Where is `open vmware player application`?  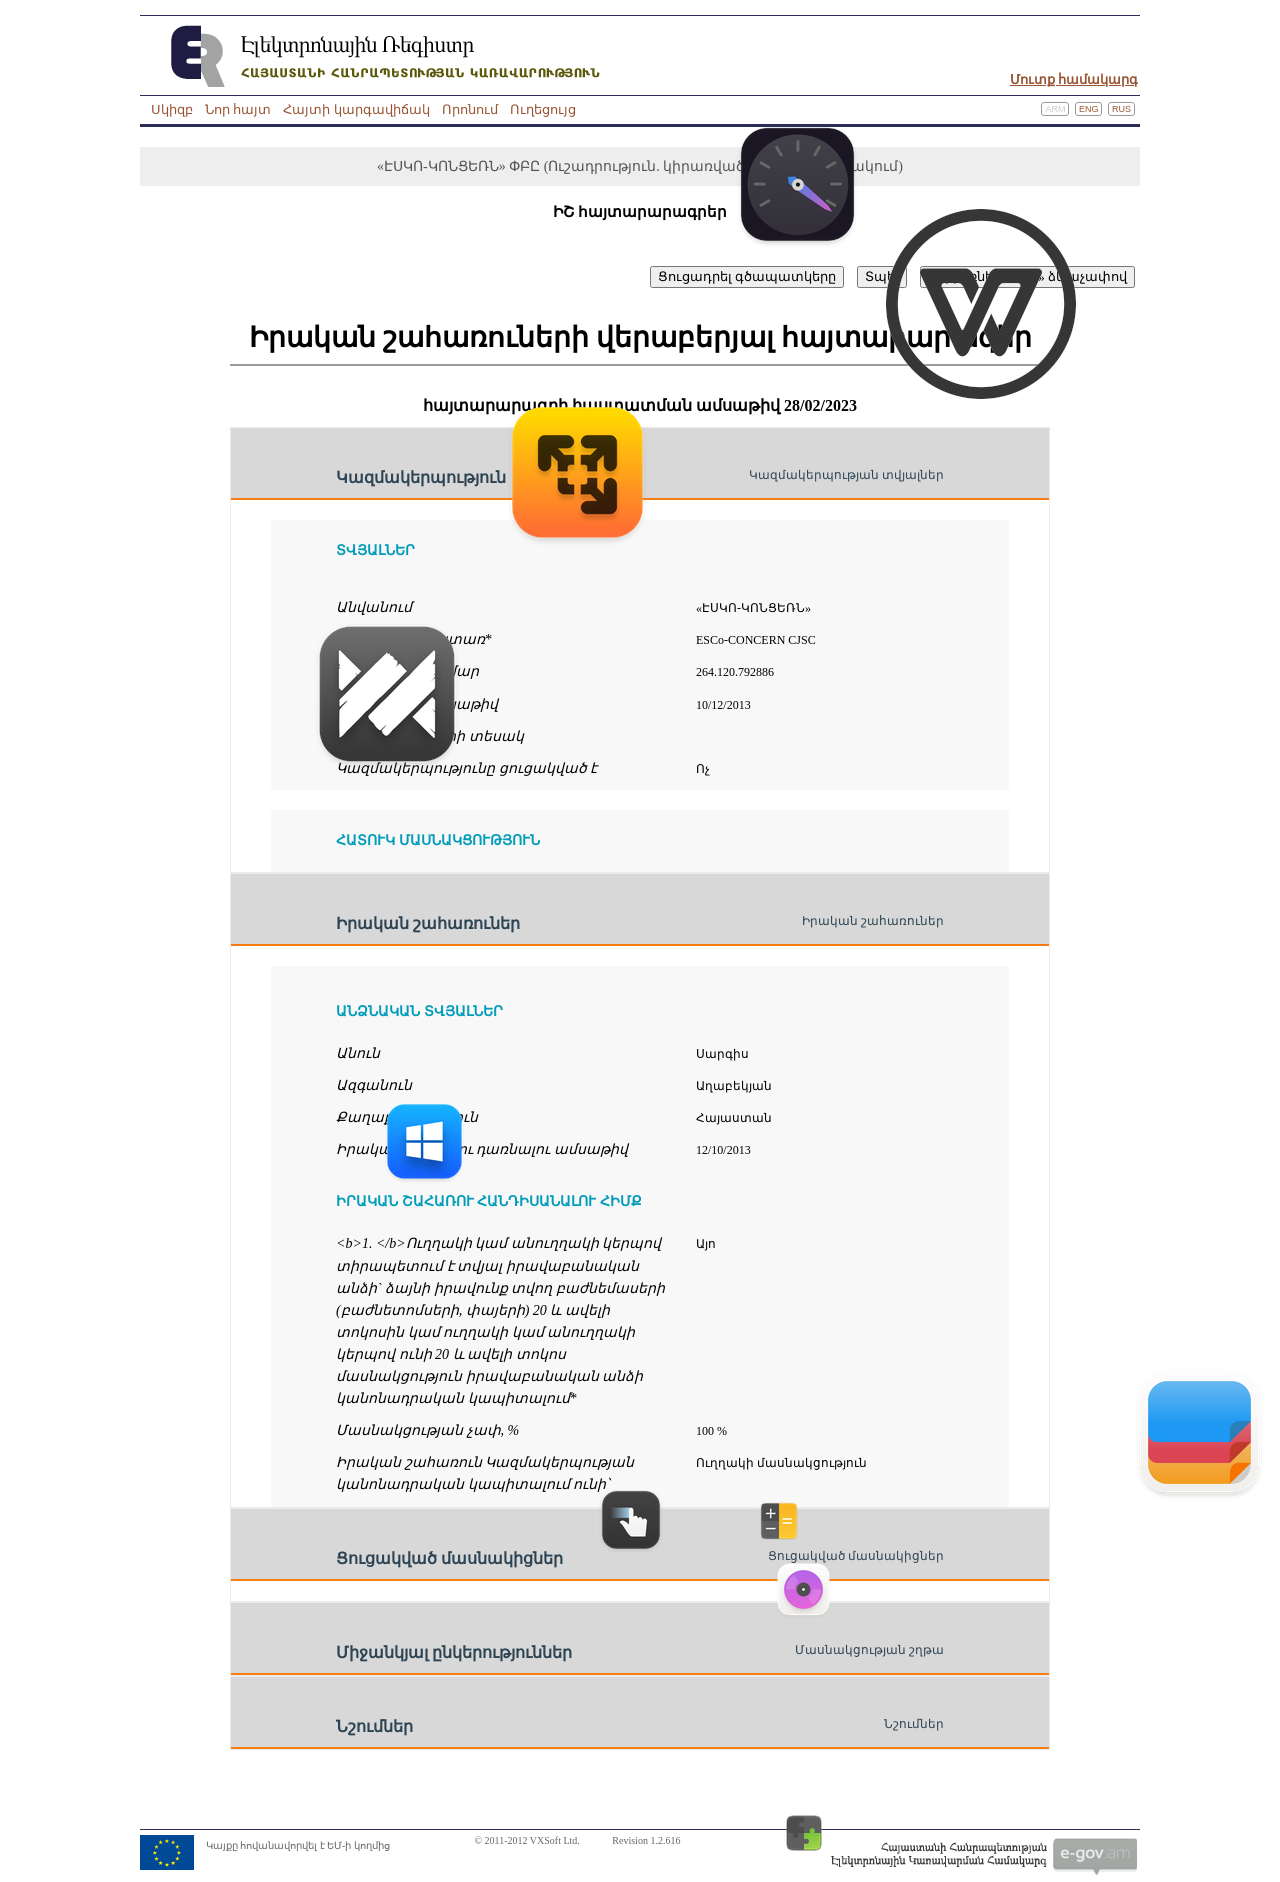
open vmware player application is located at coordinates (577, 472).